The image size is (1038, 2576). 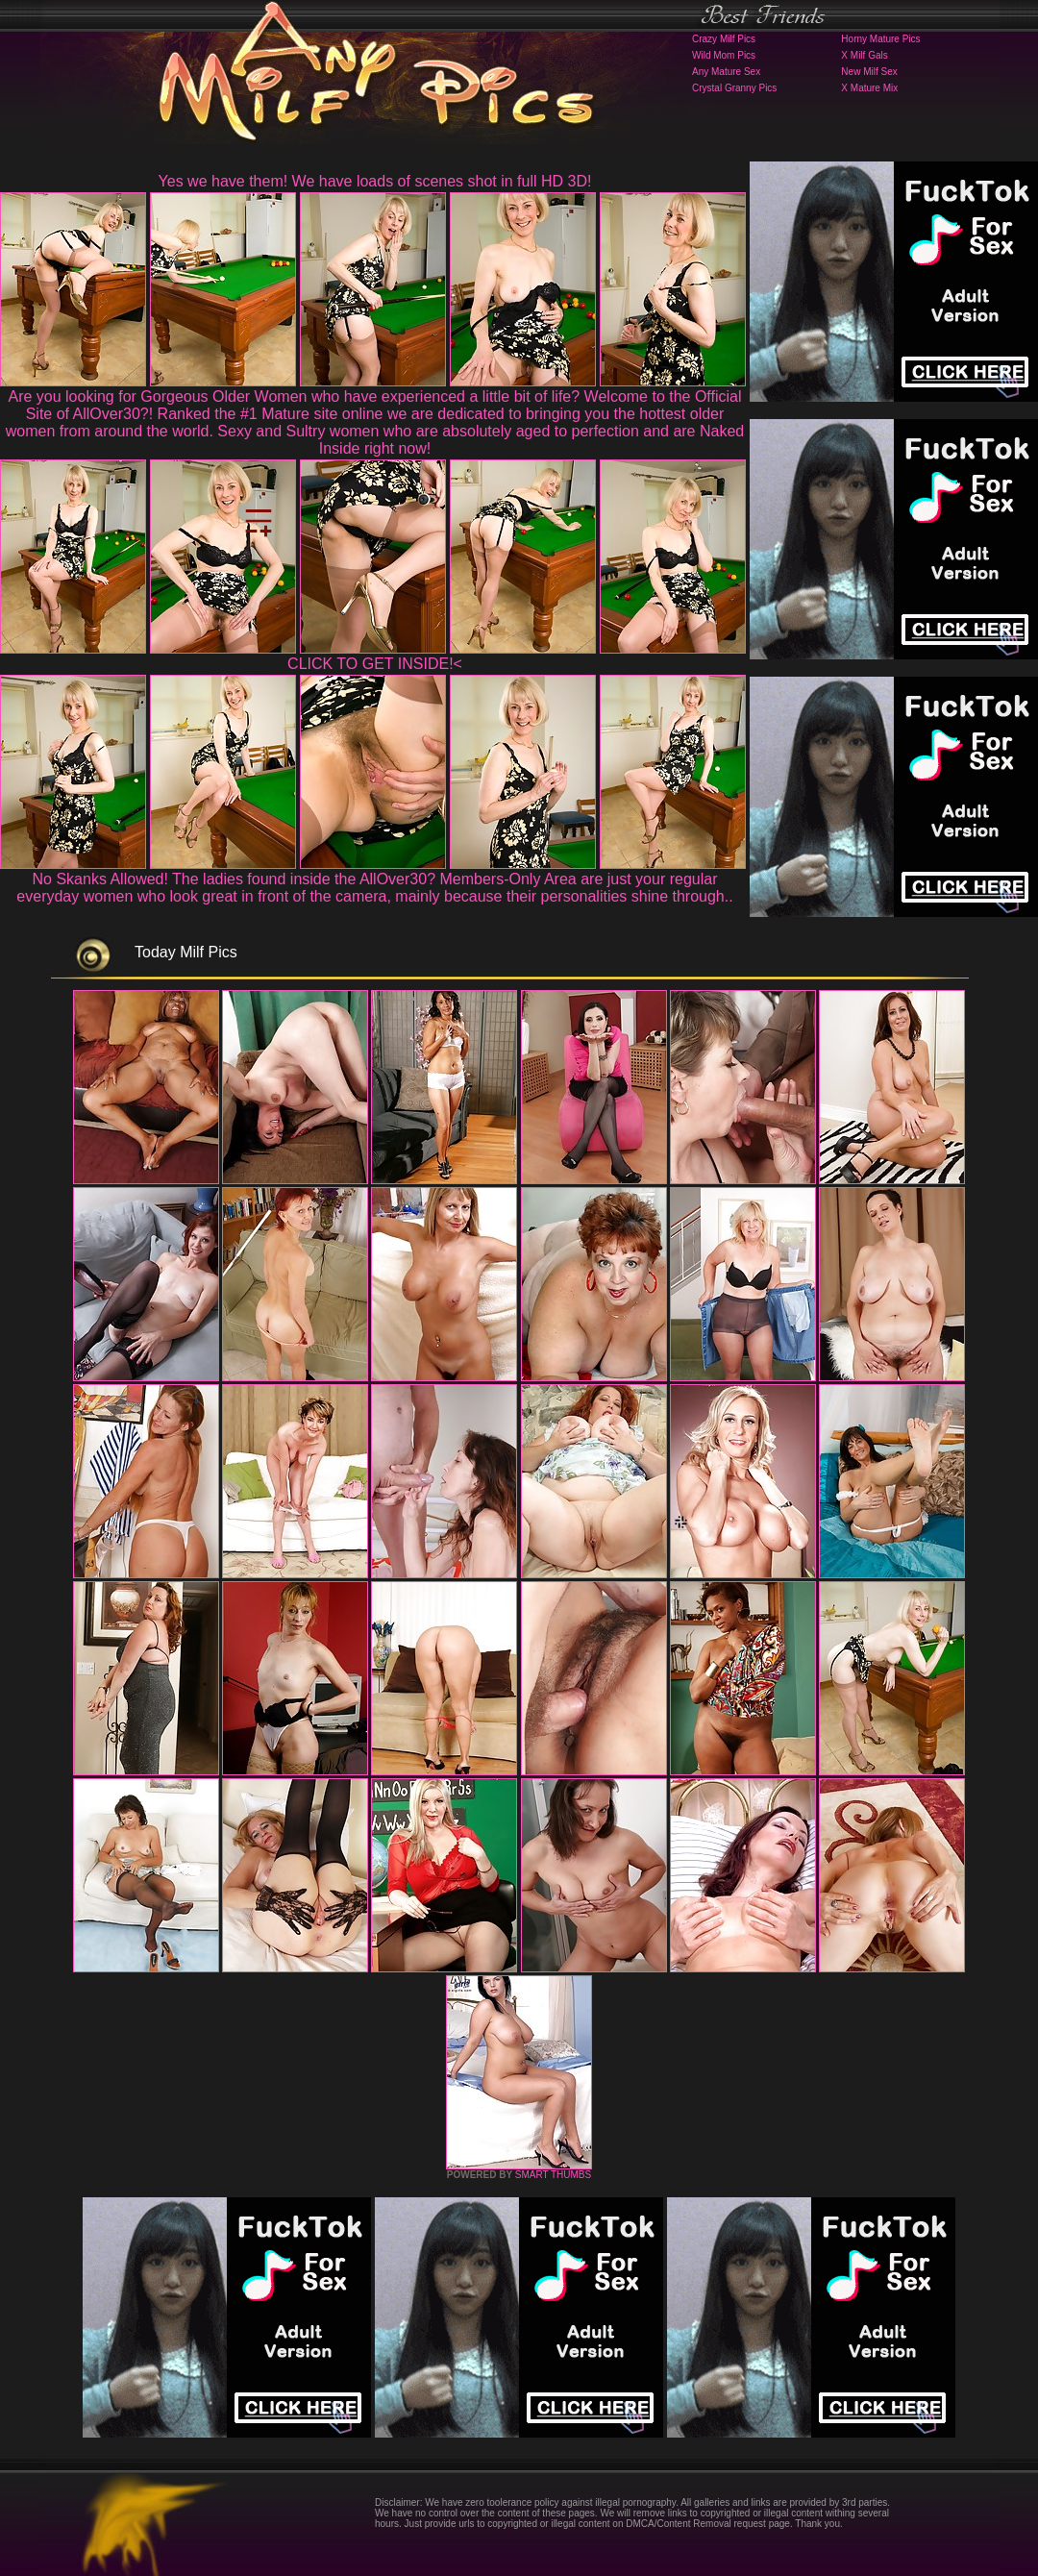 I want to click on open Slack messaging app, so click(x=680, y=1522).